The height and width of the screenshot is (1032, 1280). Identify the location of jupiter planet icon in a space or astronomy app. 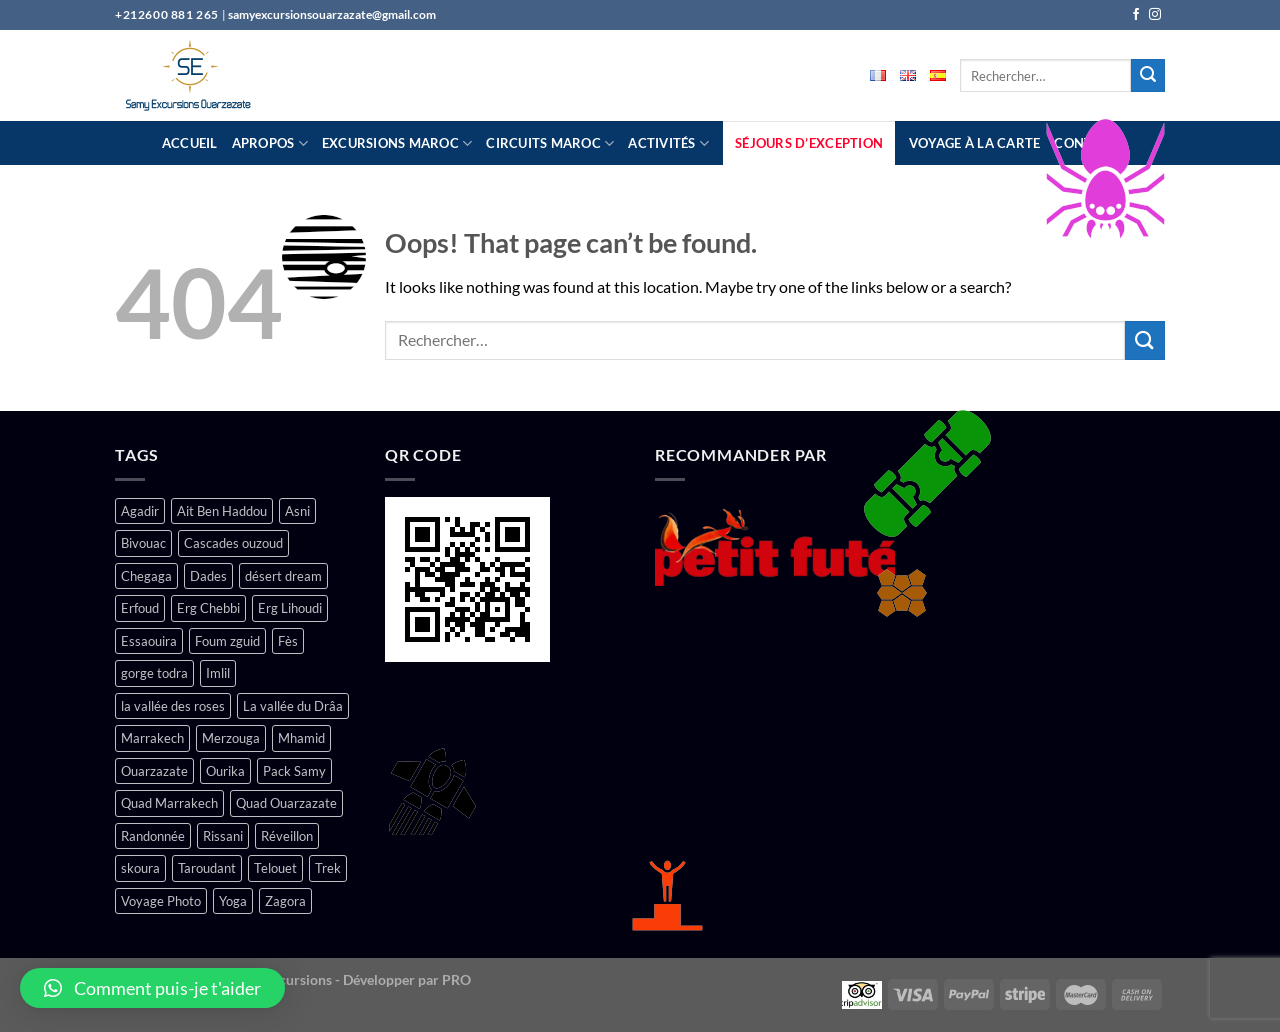
(324, 257).